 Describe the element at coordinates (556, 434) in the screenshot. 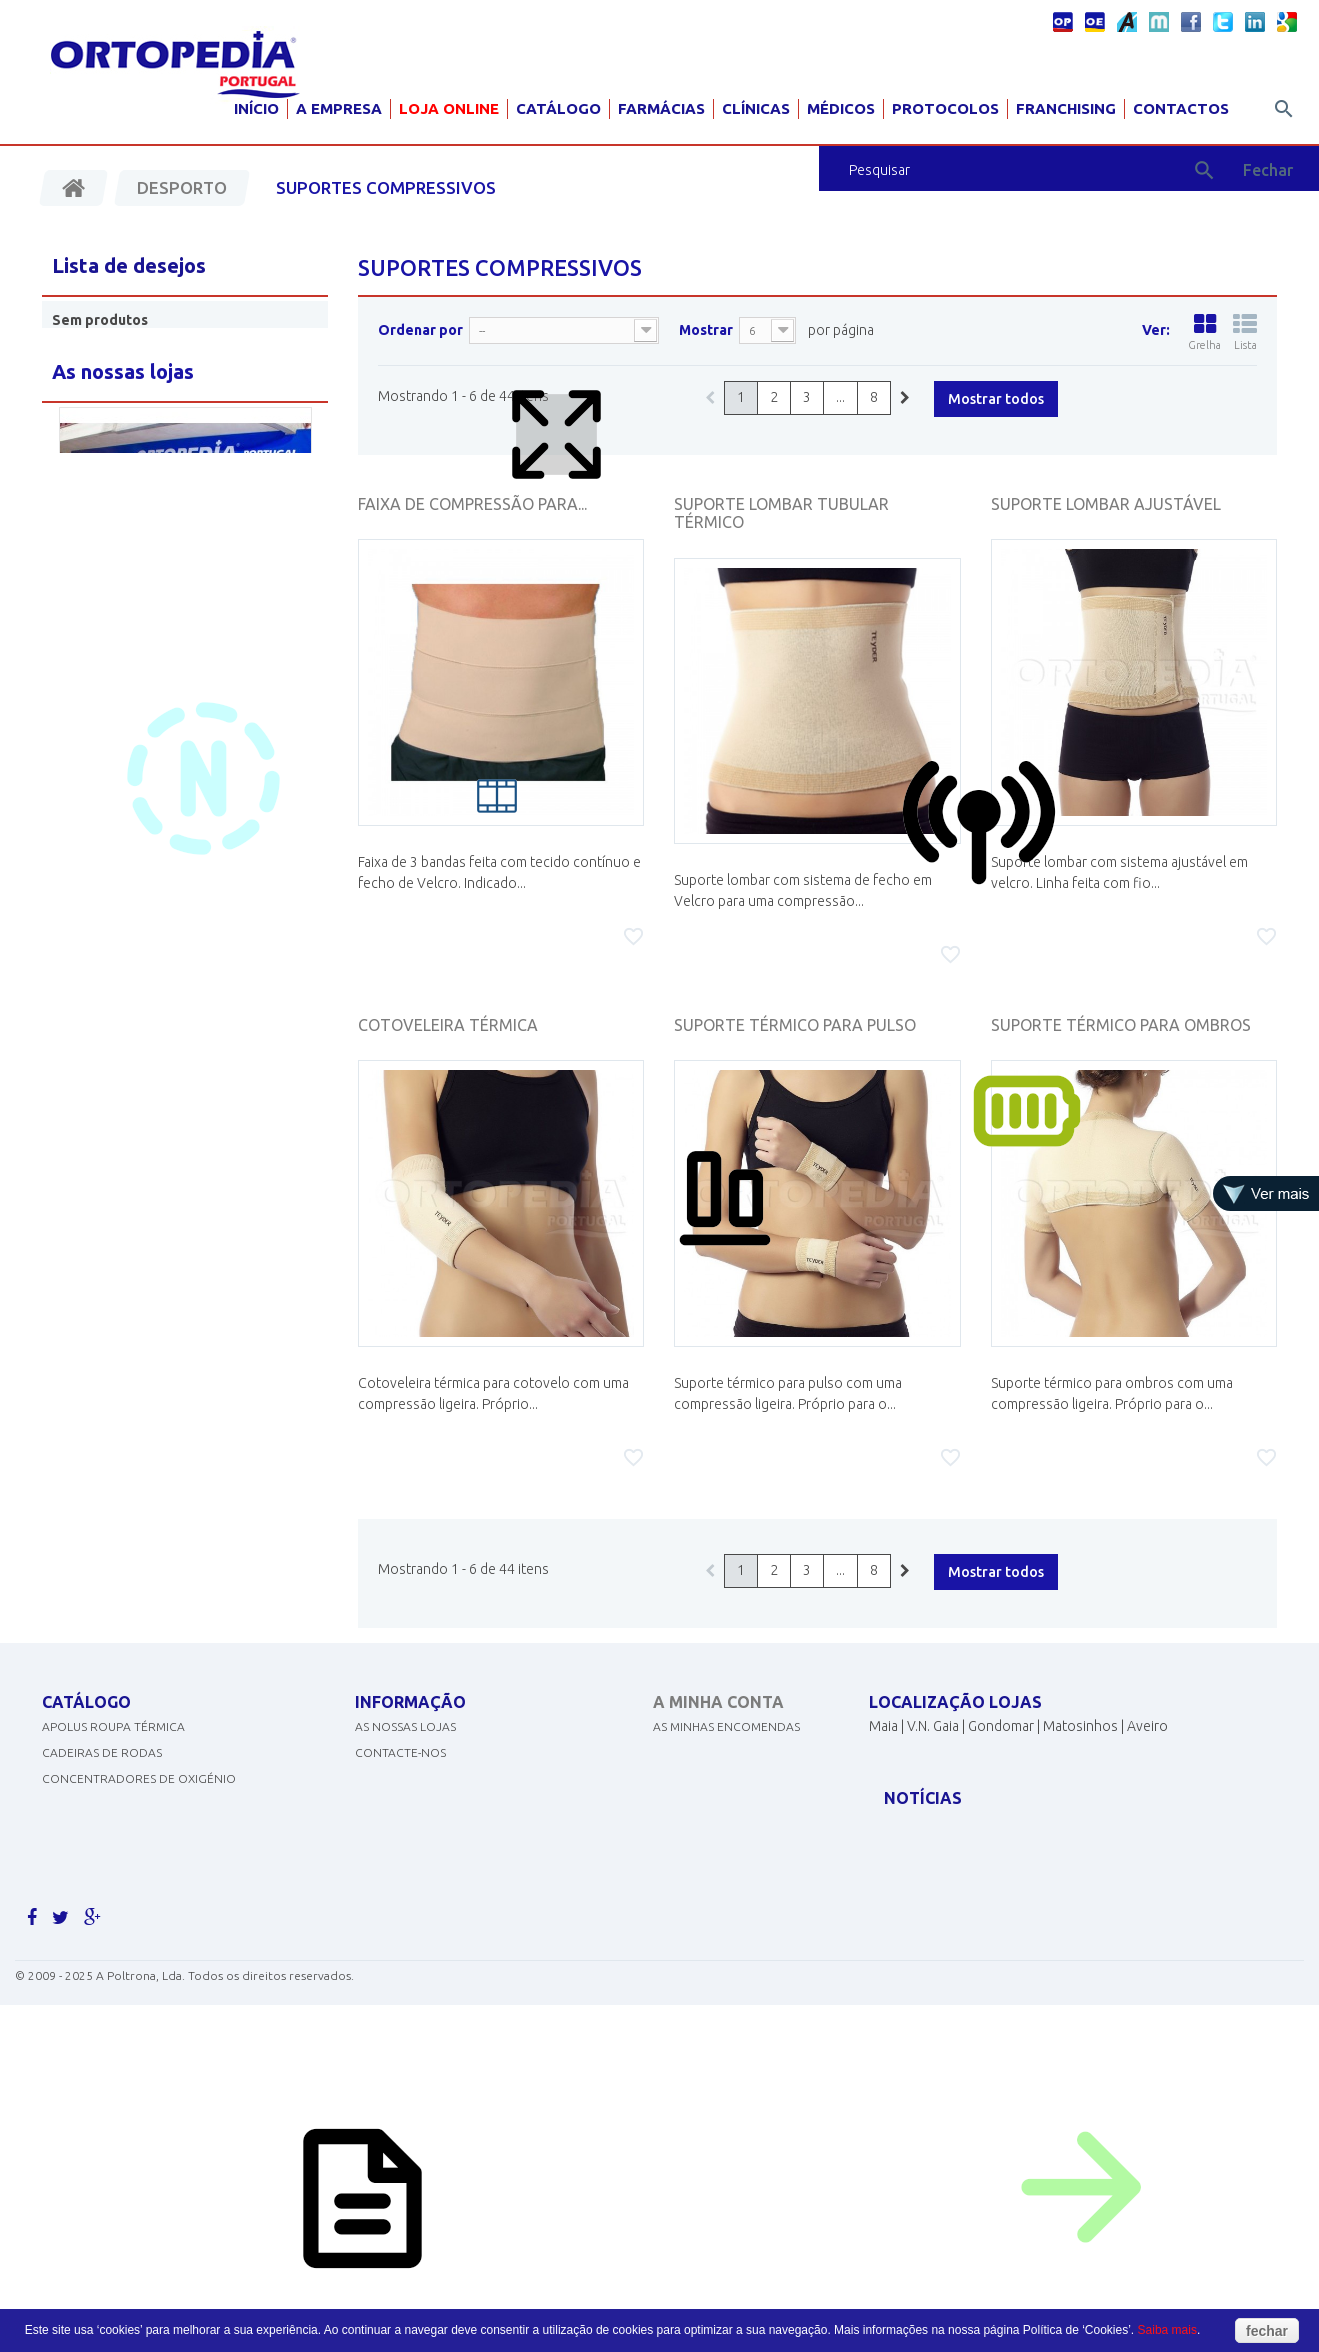

I see `expand to fullscreen mode` at that location.